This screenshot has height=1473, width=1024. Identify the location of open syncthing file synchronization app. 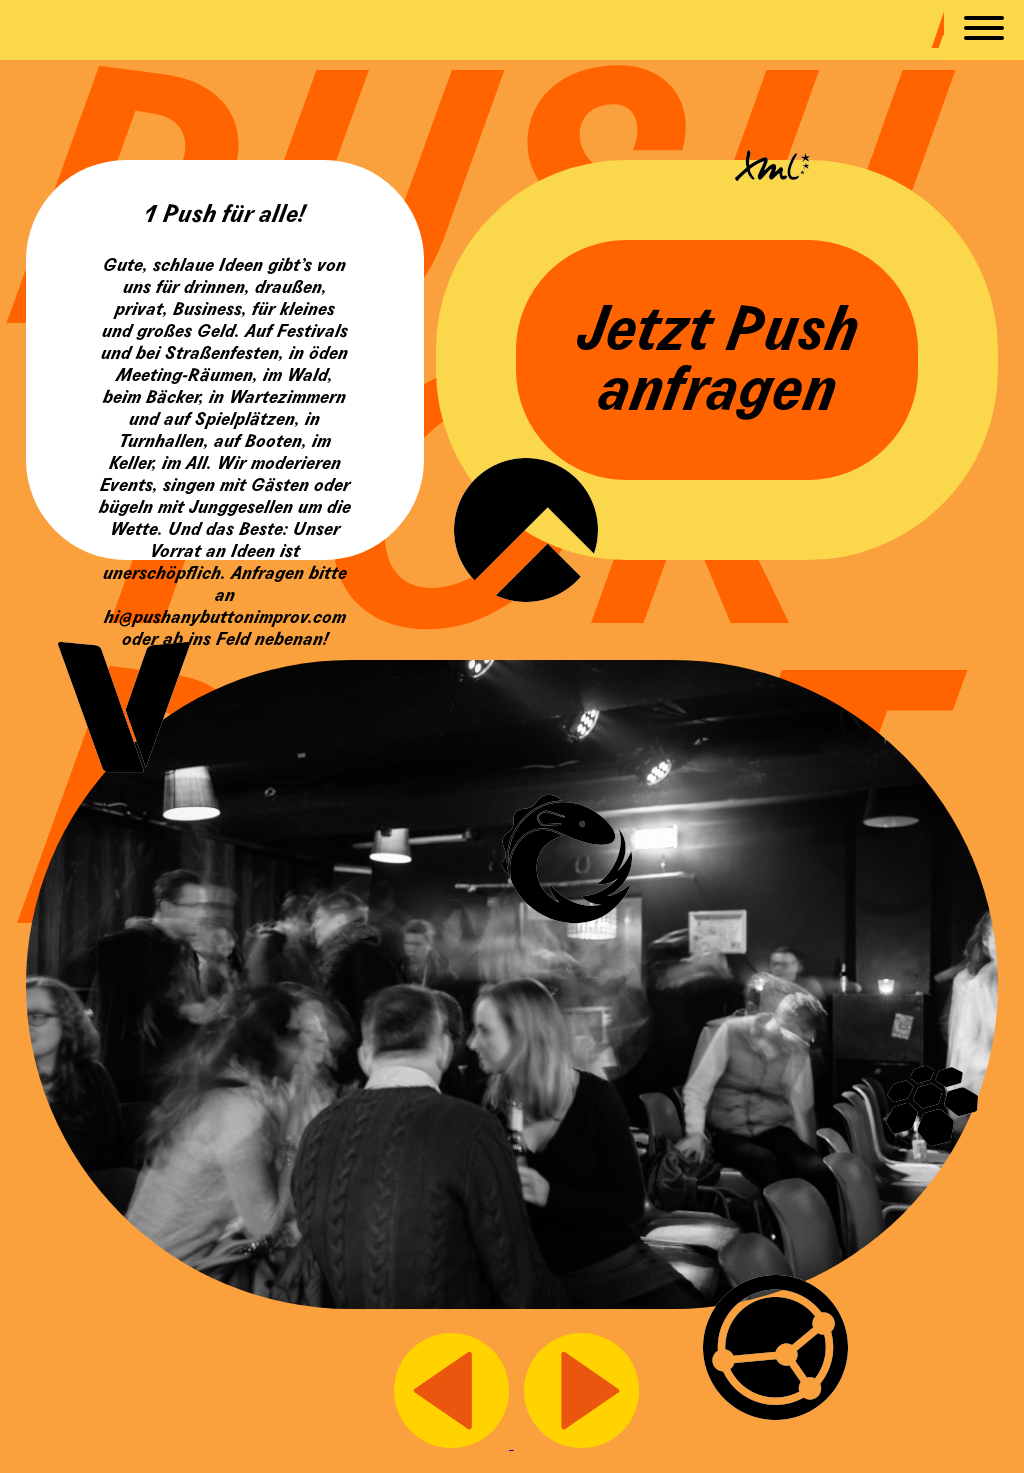
(775, 1347).